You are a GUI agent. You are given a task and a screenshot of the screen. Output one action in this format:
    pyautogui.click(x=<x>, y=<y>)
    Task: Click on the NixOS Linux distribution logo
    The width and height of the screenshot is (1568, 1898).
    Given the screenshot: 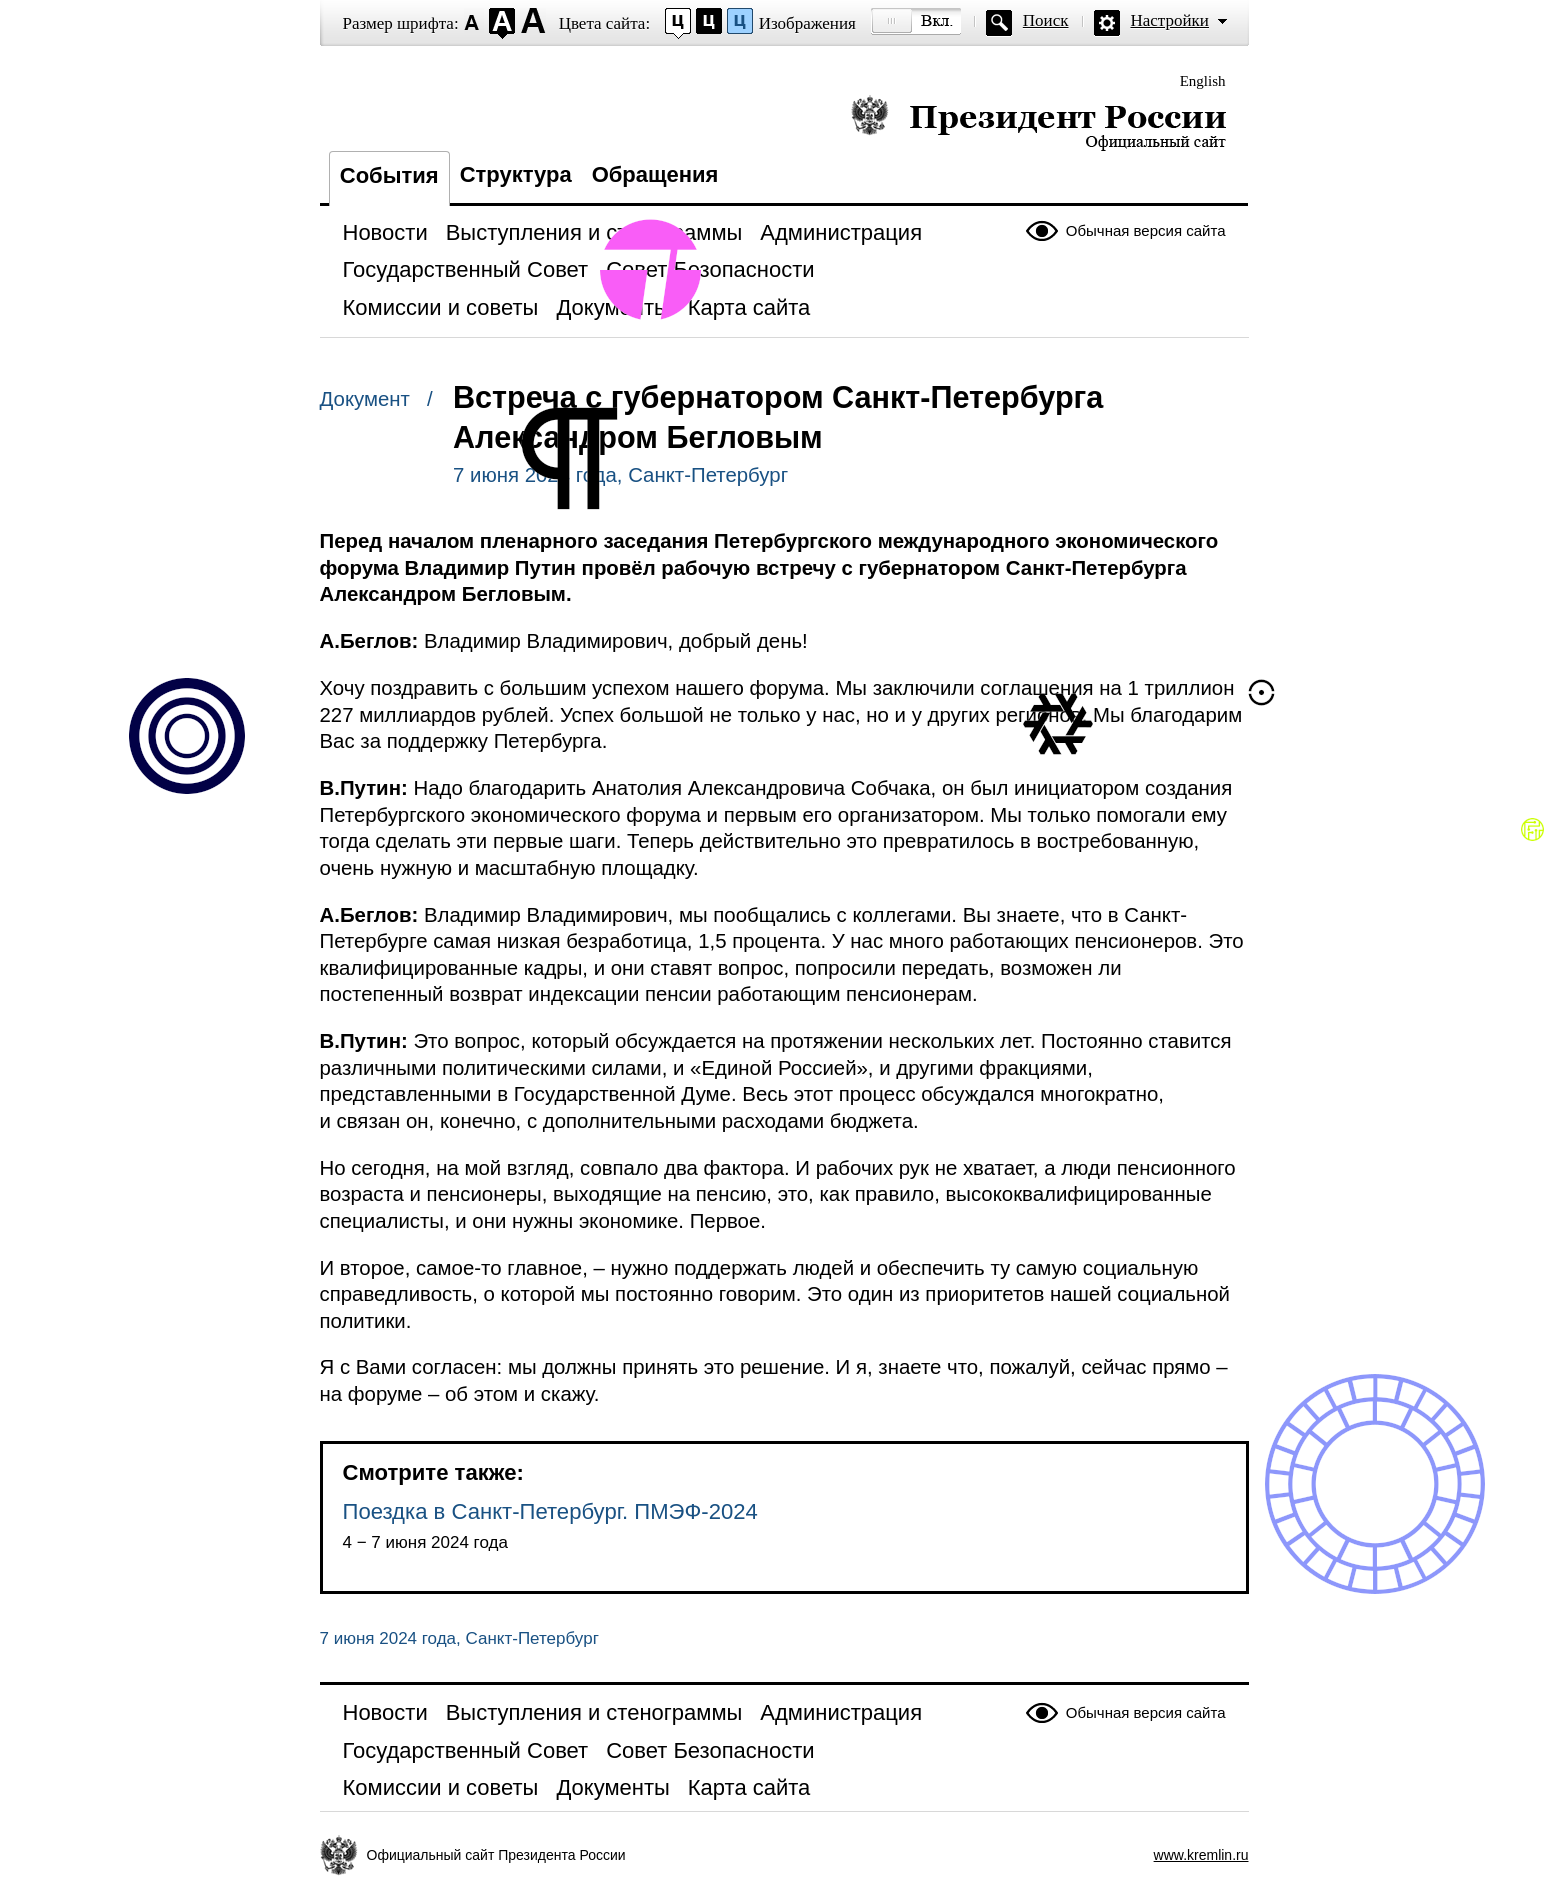 What is the action you would take?
    pyautogui.click(x=1058, y=724)
    